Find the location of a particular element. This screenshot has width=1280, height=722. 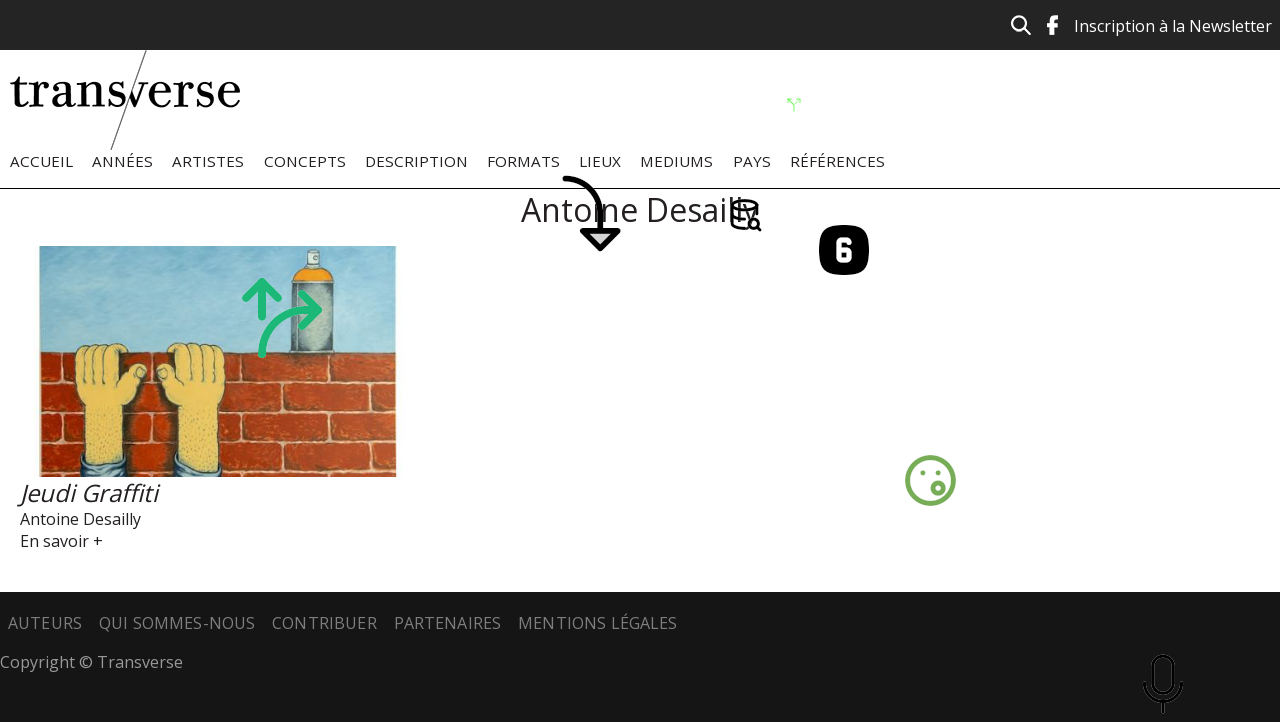

indicates singing or karaoke mode is located at coordinates (930, 480).